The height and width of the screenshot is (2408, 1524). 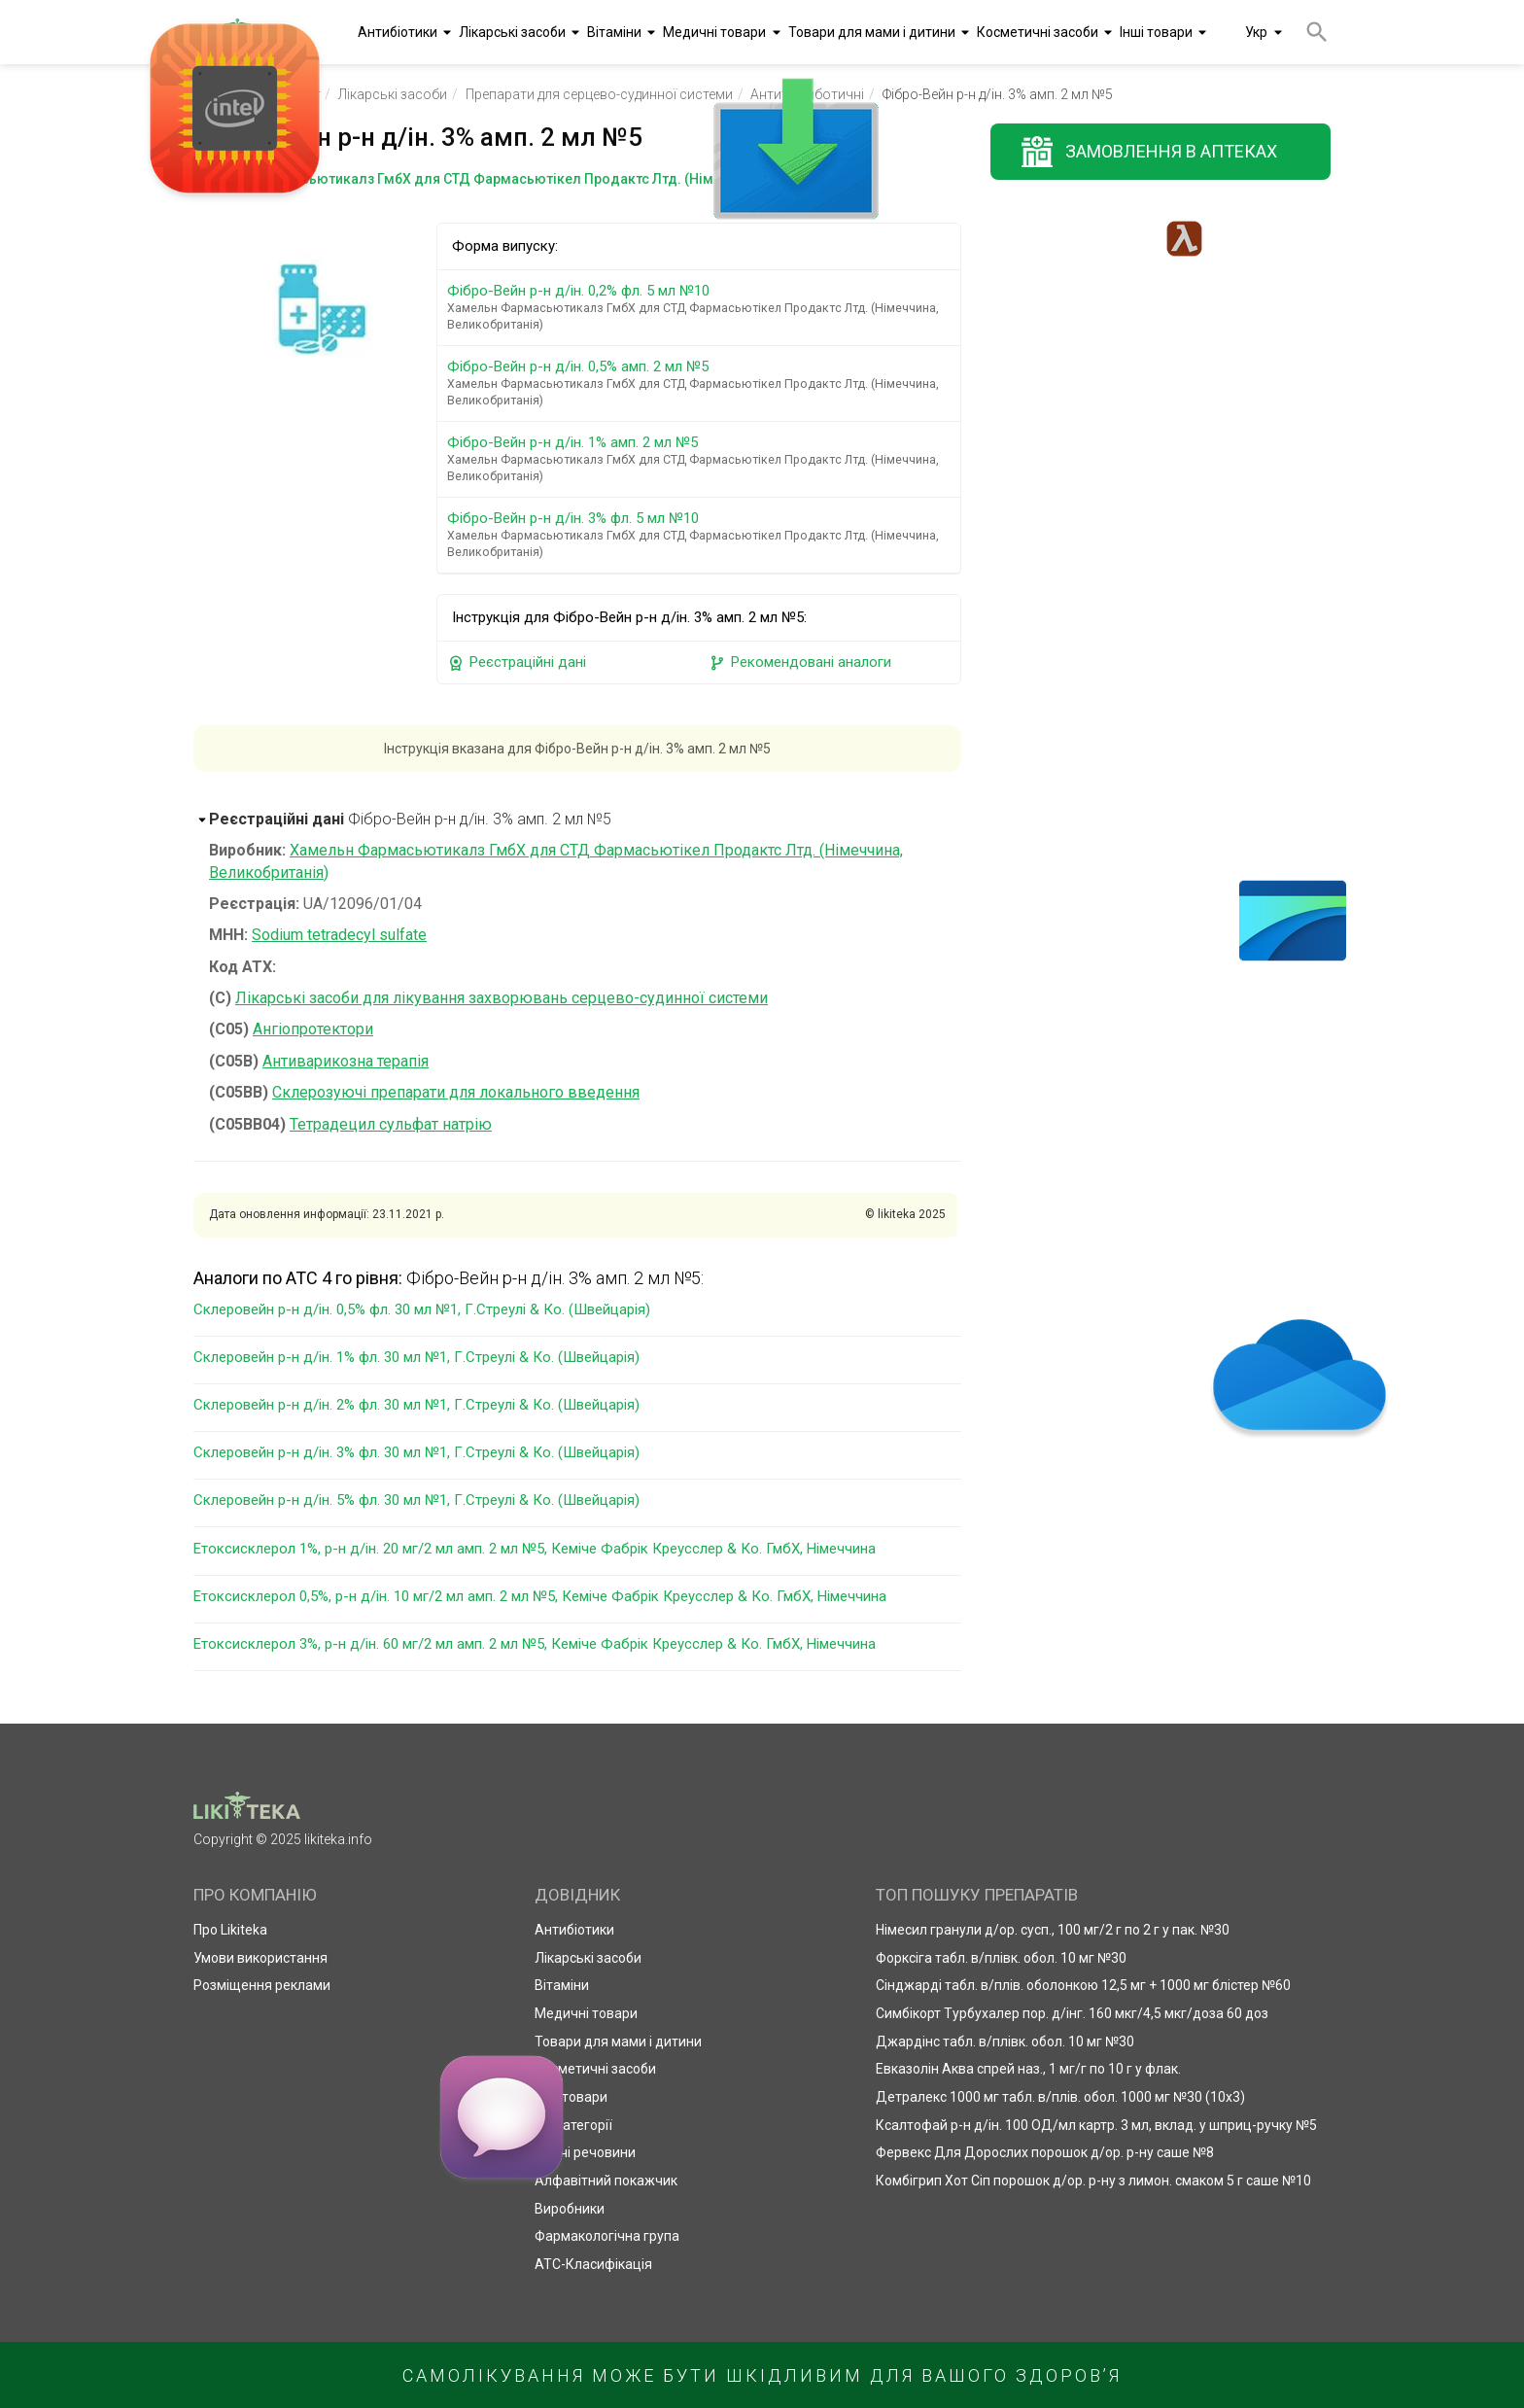 I want to click on Microsoft OneDrive cloud storage status indicator, so click(x=1299, y=1375).